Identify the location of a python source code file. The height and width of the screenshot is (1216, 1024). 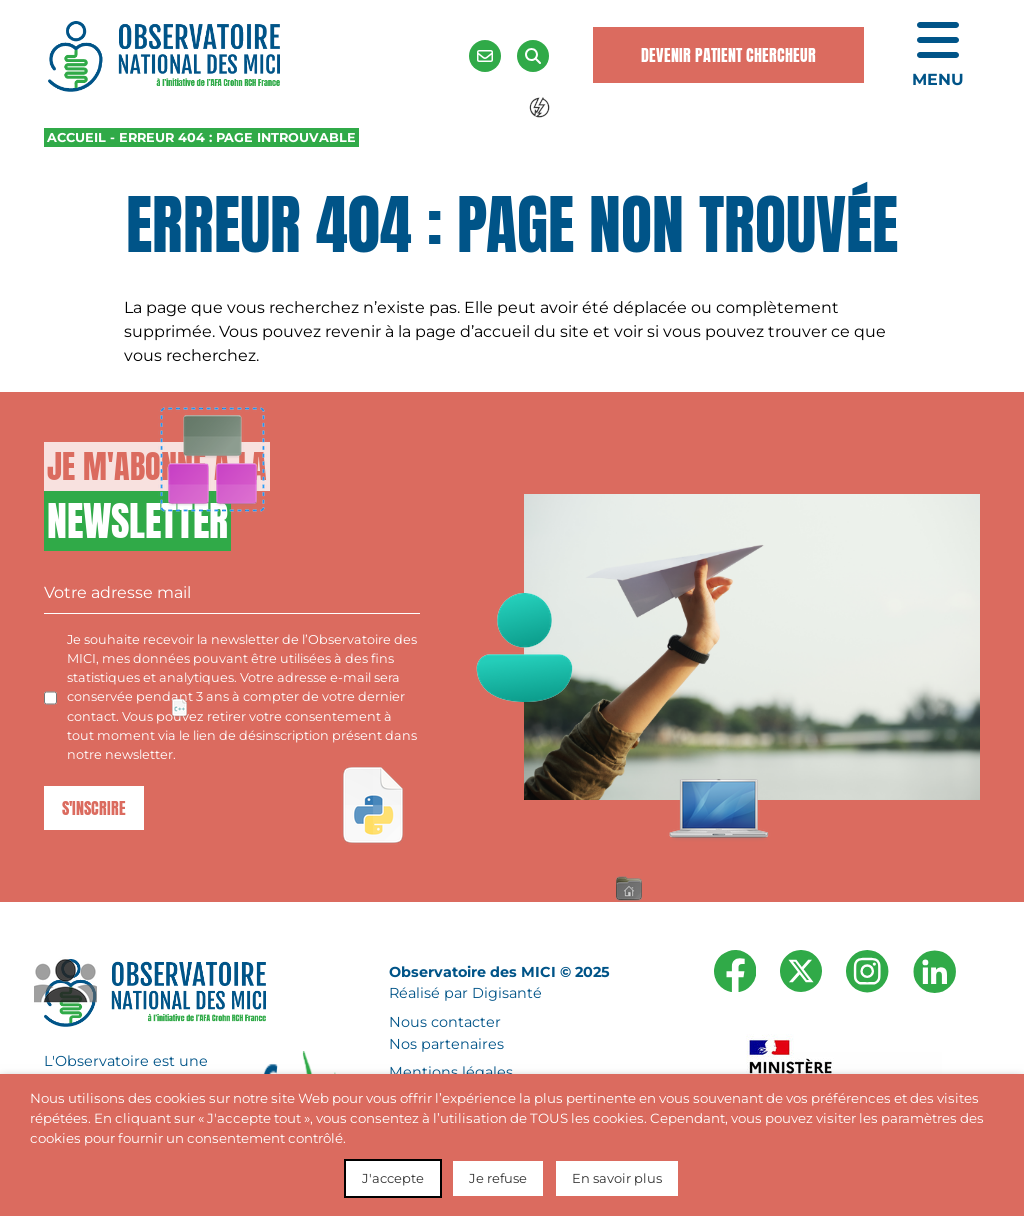
(373, 805).